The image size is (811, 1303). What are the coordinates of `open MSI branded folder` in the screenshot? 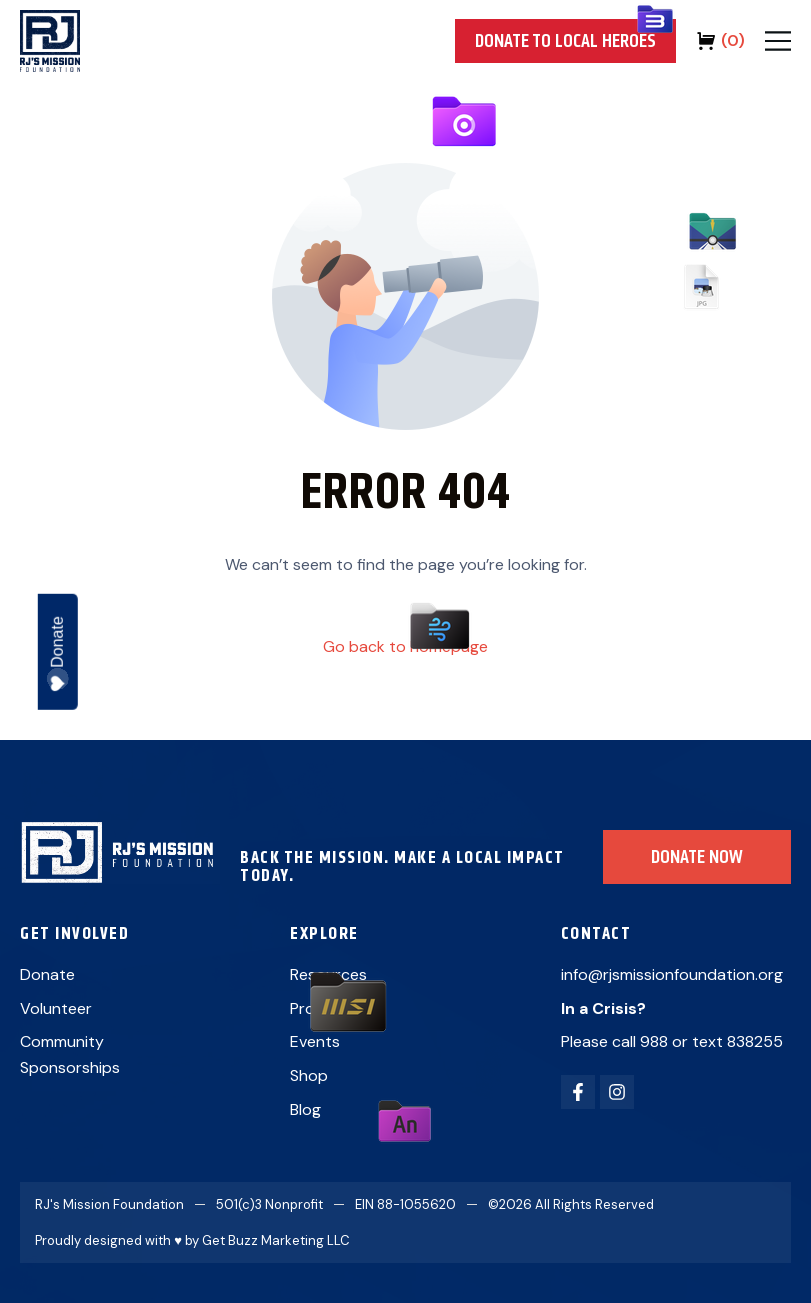 It's located at (348, 1004).